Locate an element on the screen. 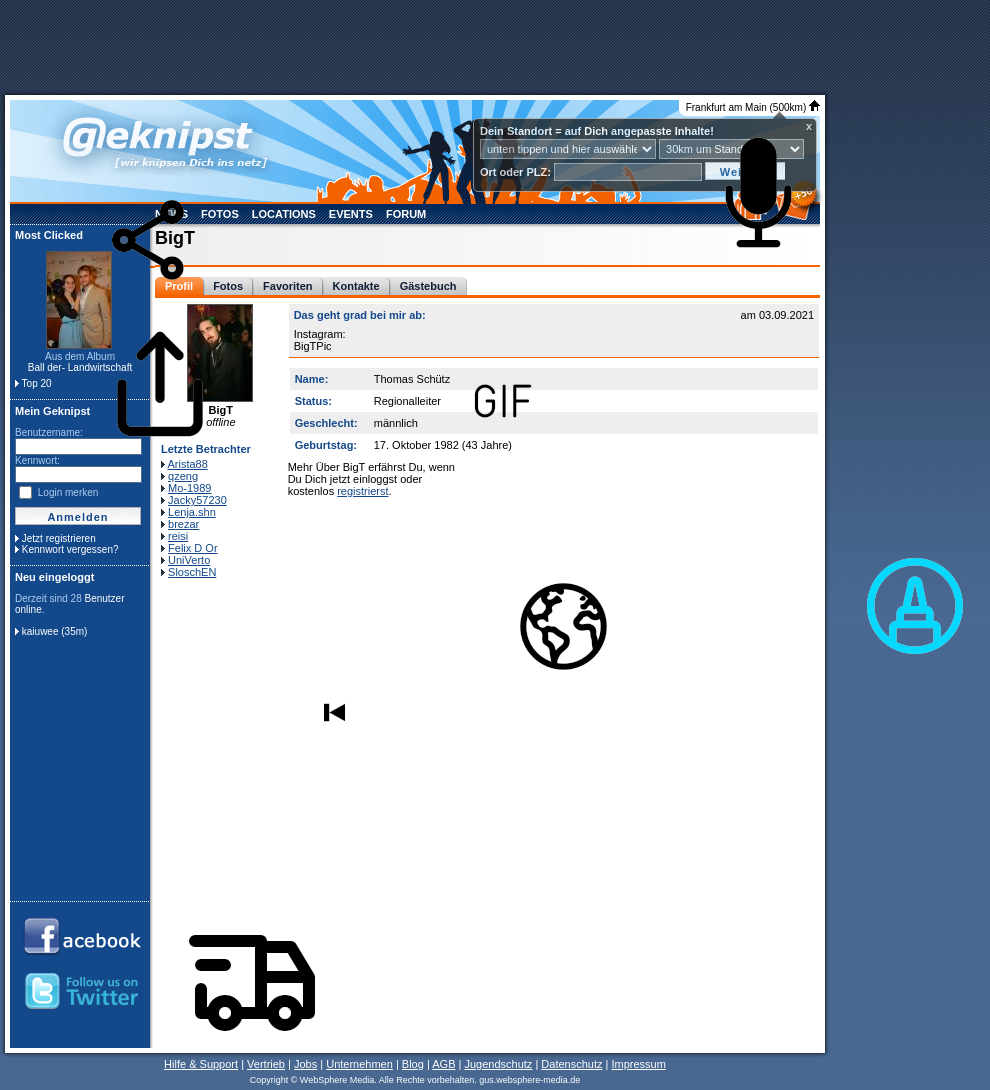 The image size is (990, 1090). select marker or highlighter tool is located at coordinates (915, 606).